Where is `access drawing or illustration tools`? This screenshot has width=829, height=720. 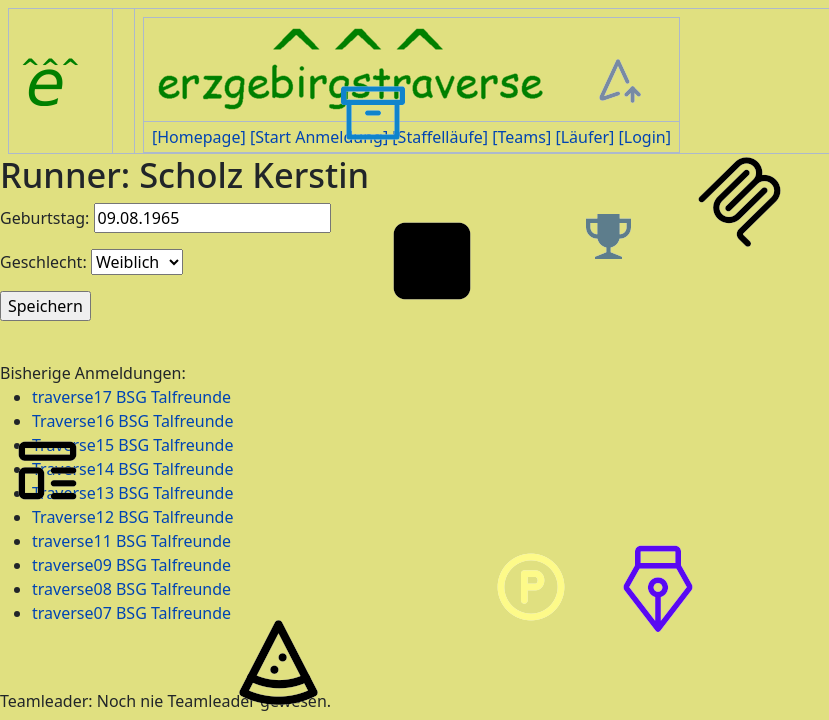
access drawing or illustration tools is located at coordinates (658, 586).